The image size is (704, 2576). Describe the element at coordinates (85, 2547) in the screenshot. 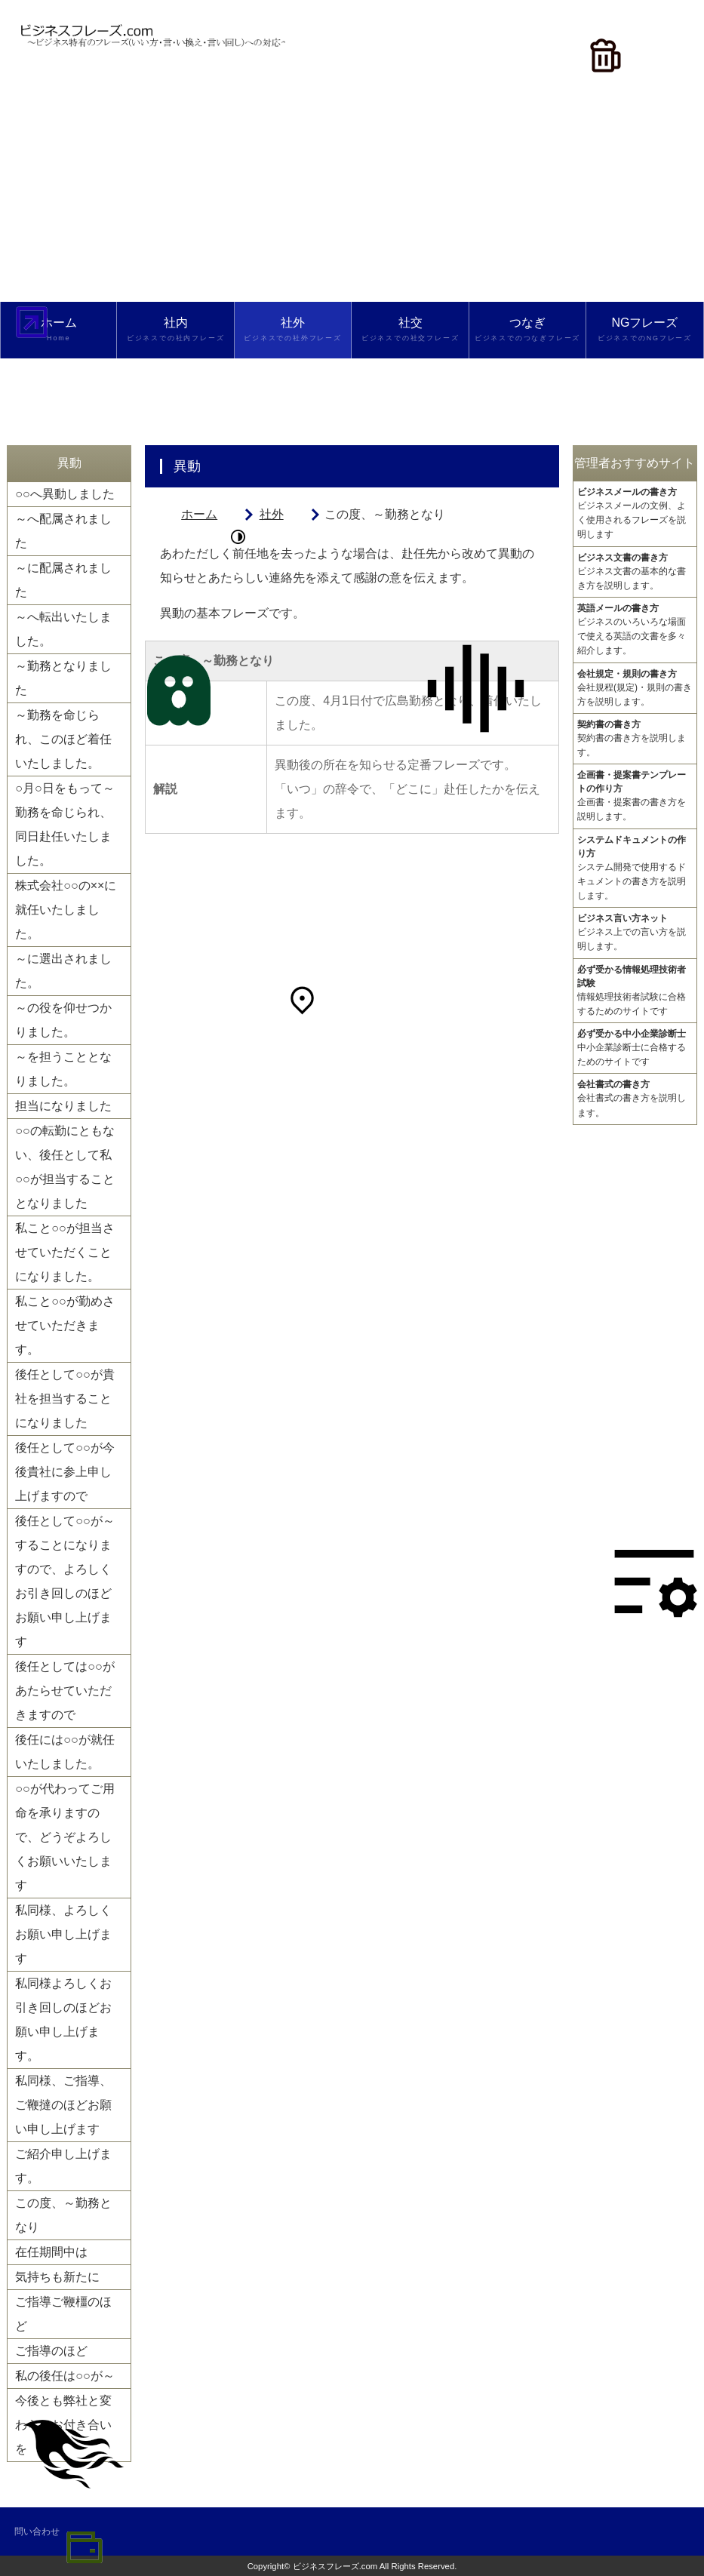

I see `access your wallet or payment methods` at that location.